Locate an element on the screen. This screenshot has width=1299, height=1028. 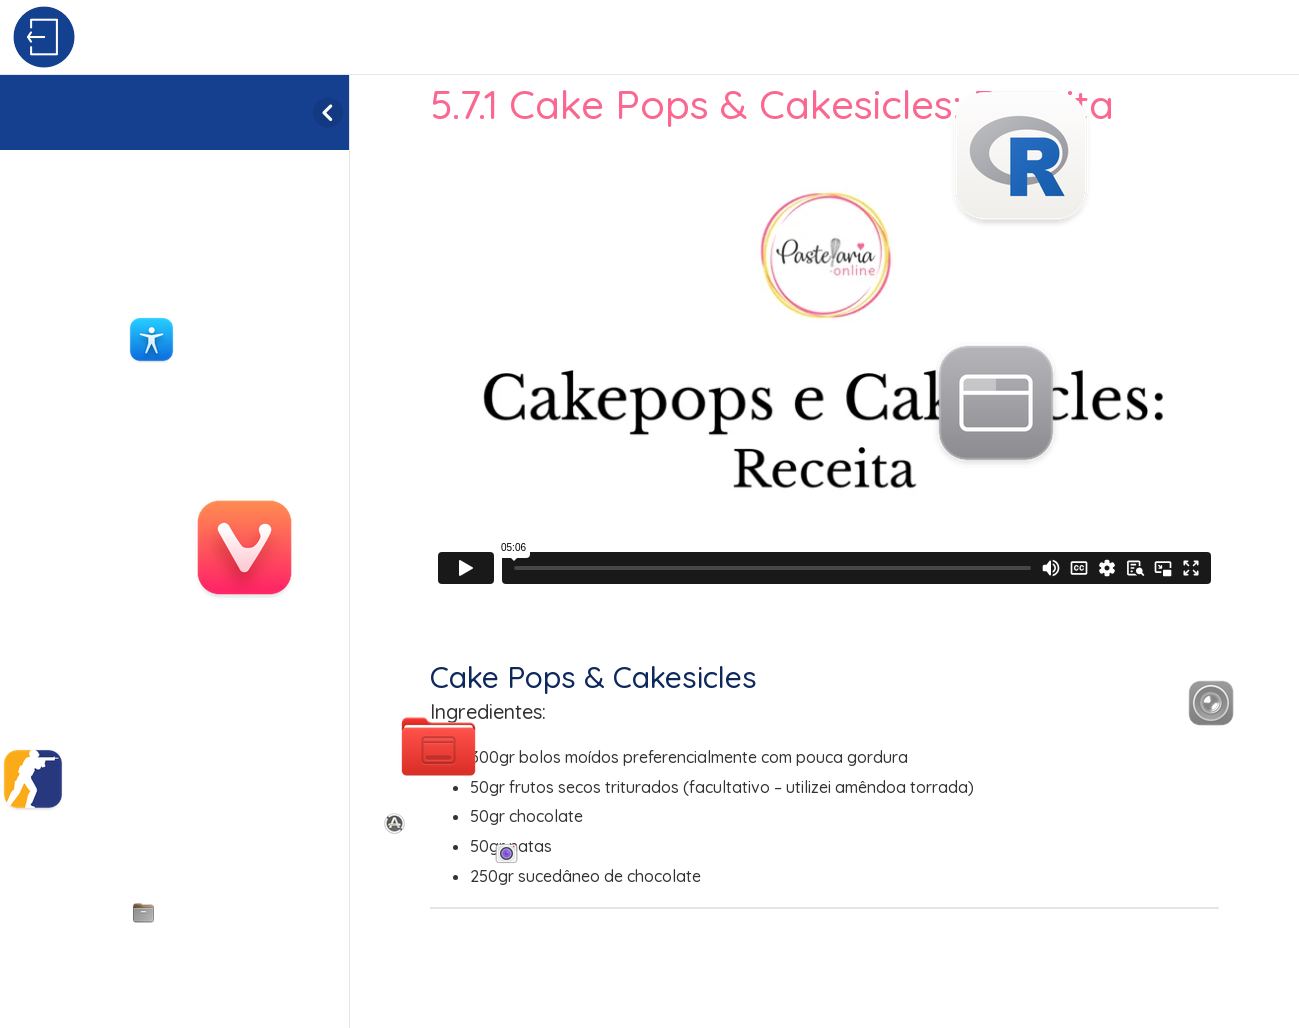
open R statistical computing application is located at coordinates (1019, 156).